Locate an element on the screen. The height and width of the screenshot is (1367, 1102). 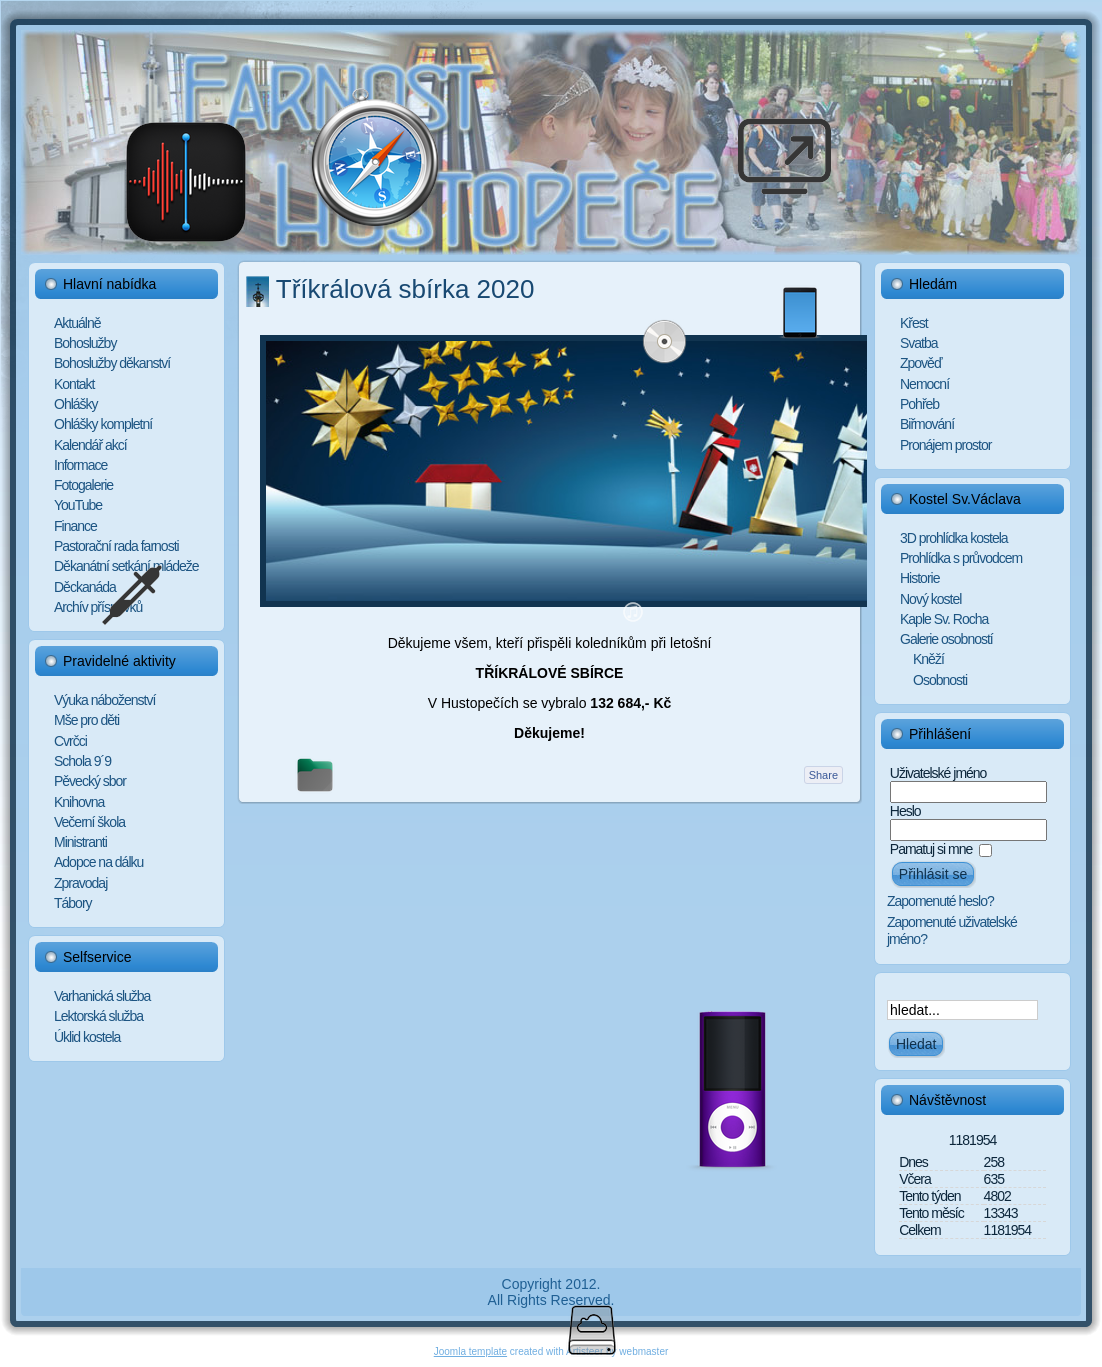
iPod nano device in purple is located at coordinates (731, 1091).